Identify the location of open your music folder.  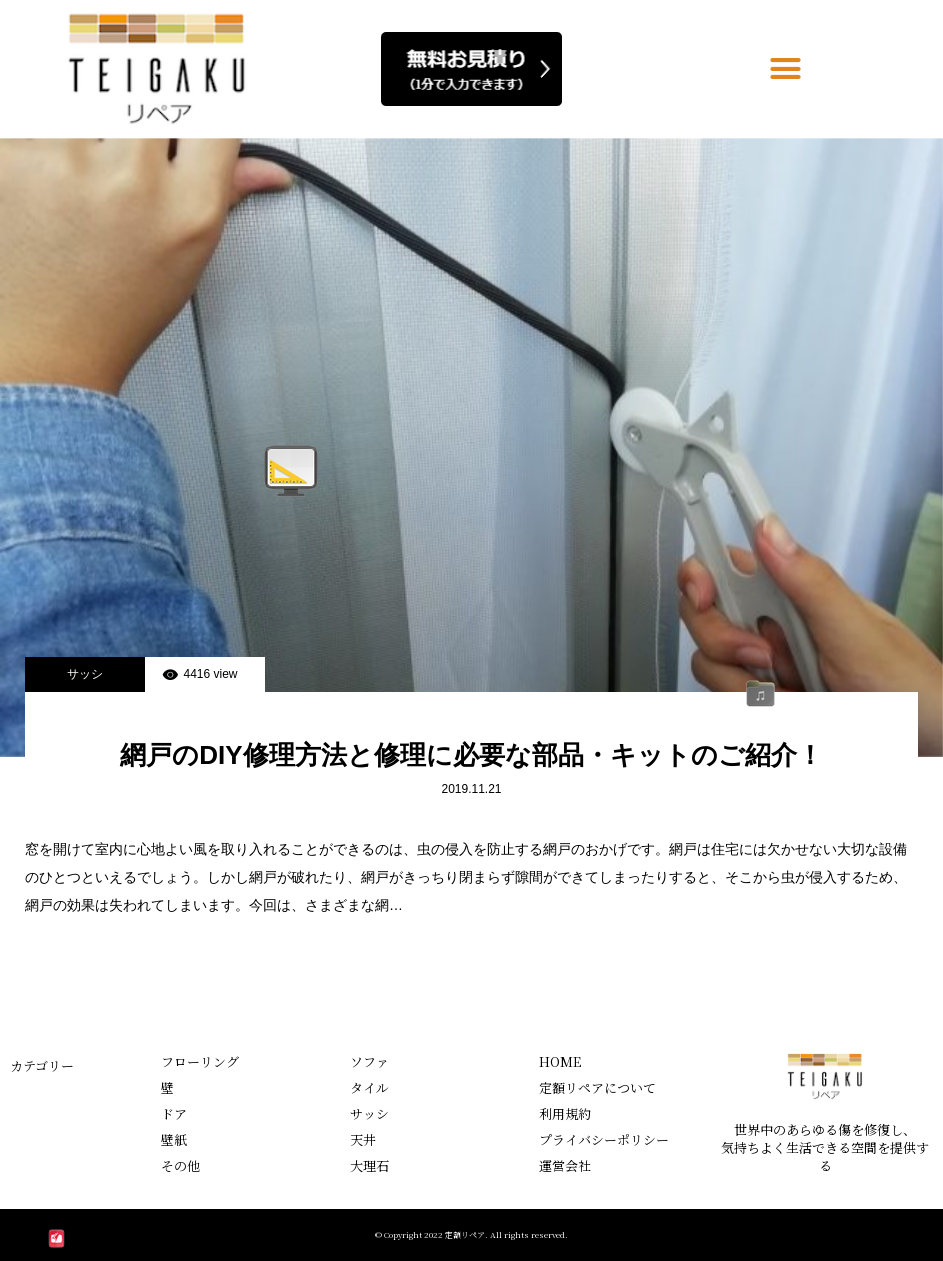
(760, 693).